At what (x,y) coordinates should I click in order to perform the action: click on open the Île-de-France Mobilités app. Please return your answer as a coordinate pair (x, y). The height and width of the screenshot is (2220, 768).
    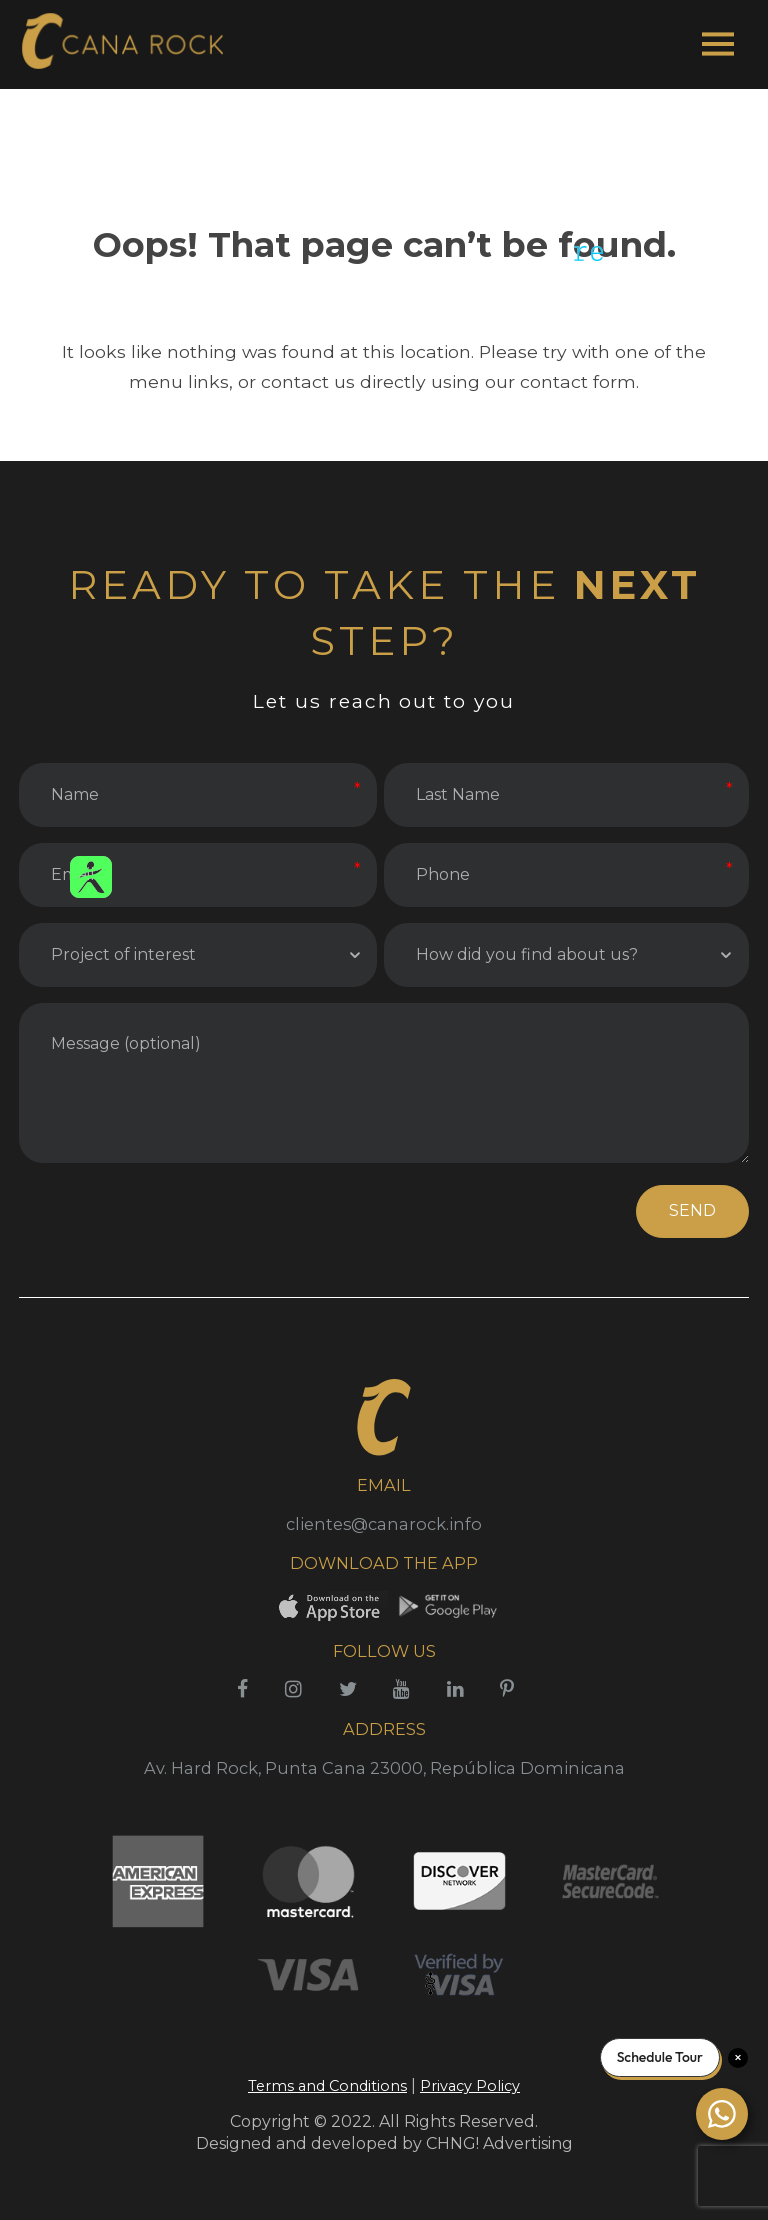
    Looking at the image, I should click on (91, 877).